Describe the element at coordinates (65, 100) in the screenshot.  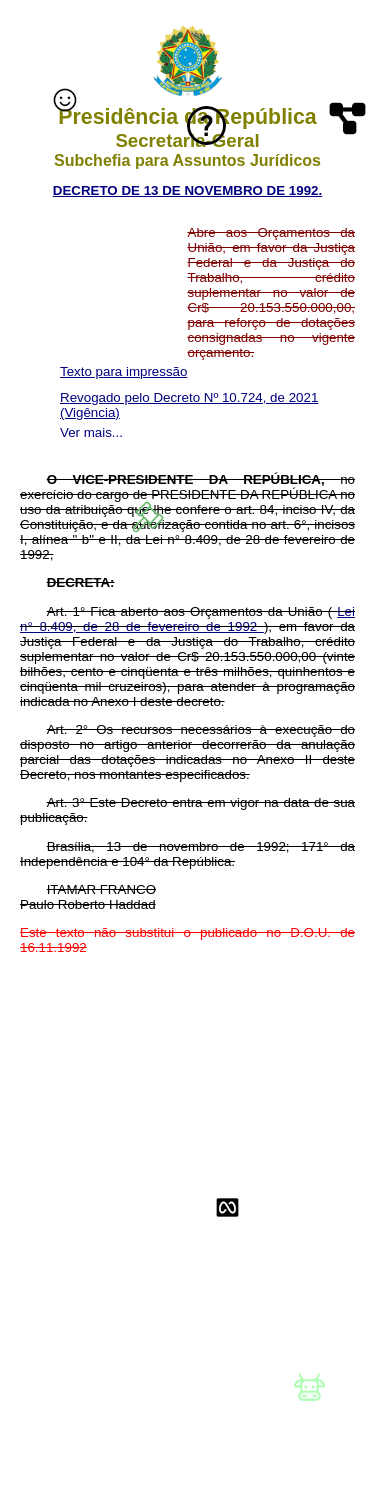
I see `add an emoji or reaction` at that location.